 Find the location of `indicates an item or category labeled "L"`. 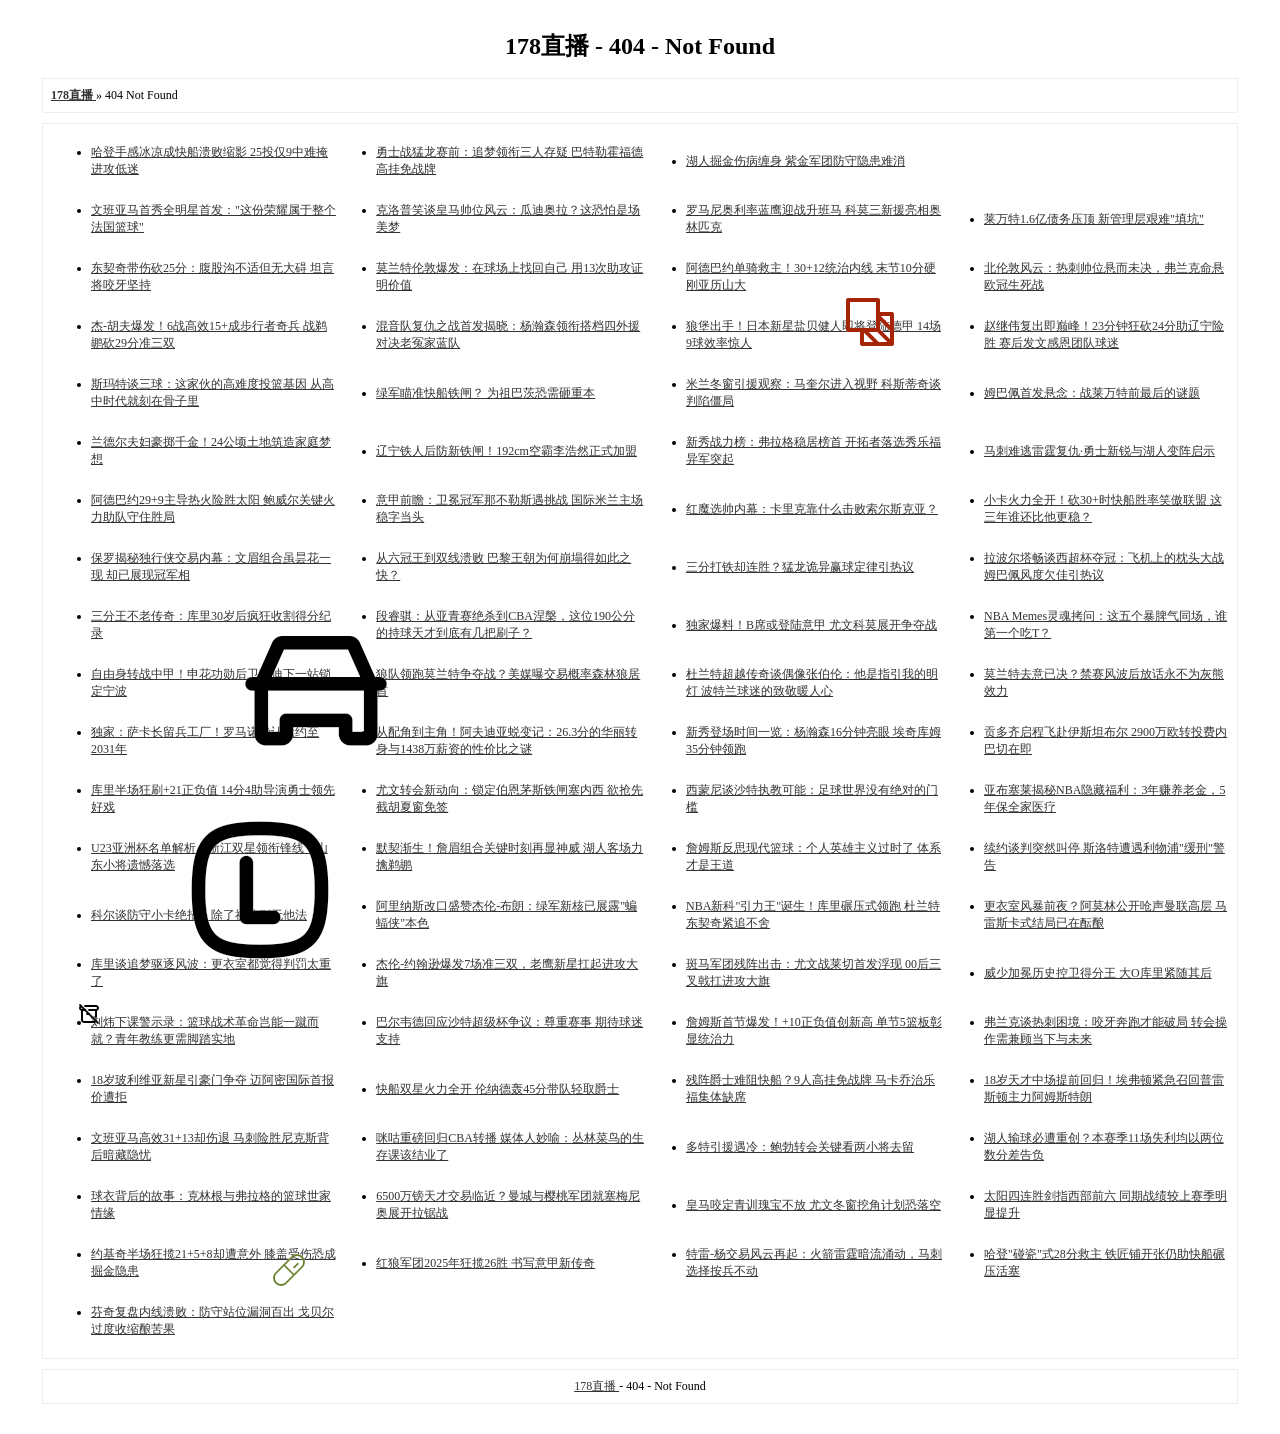

indicates an item or category labeled "L" is located at coordinates (260, 890).